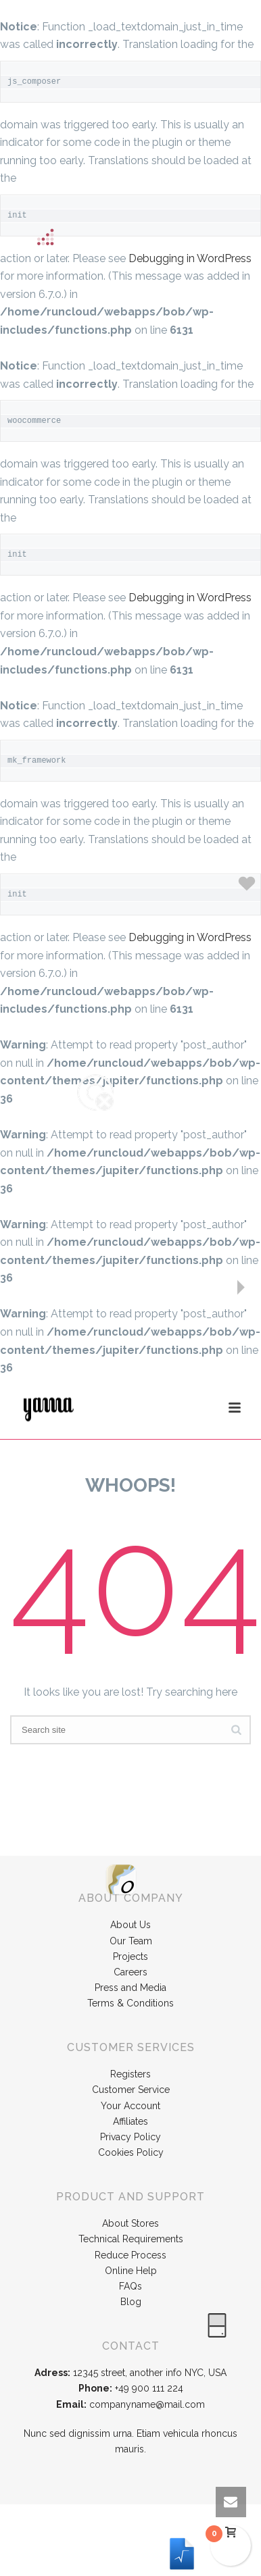 This screenshot has width=261, height=2576. What do you see at coordinates (95, 1092) in the screenshot?
I see `camera is currently disabled or blocked` at bounding box center [95, 1092].